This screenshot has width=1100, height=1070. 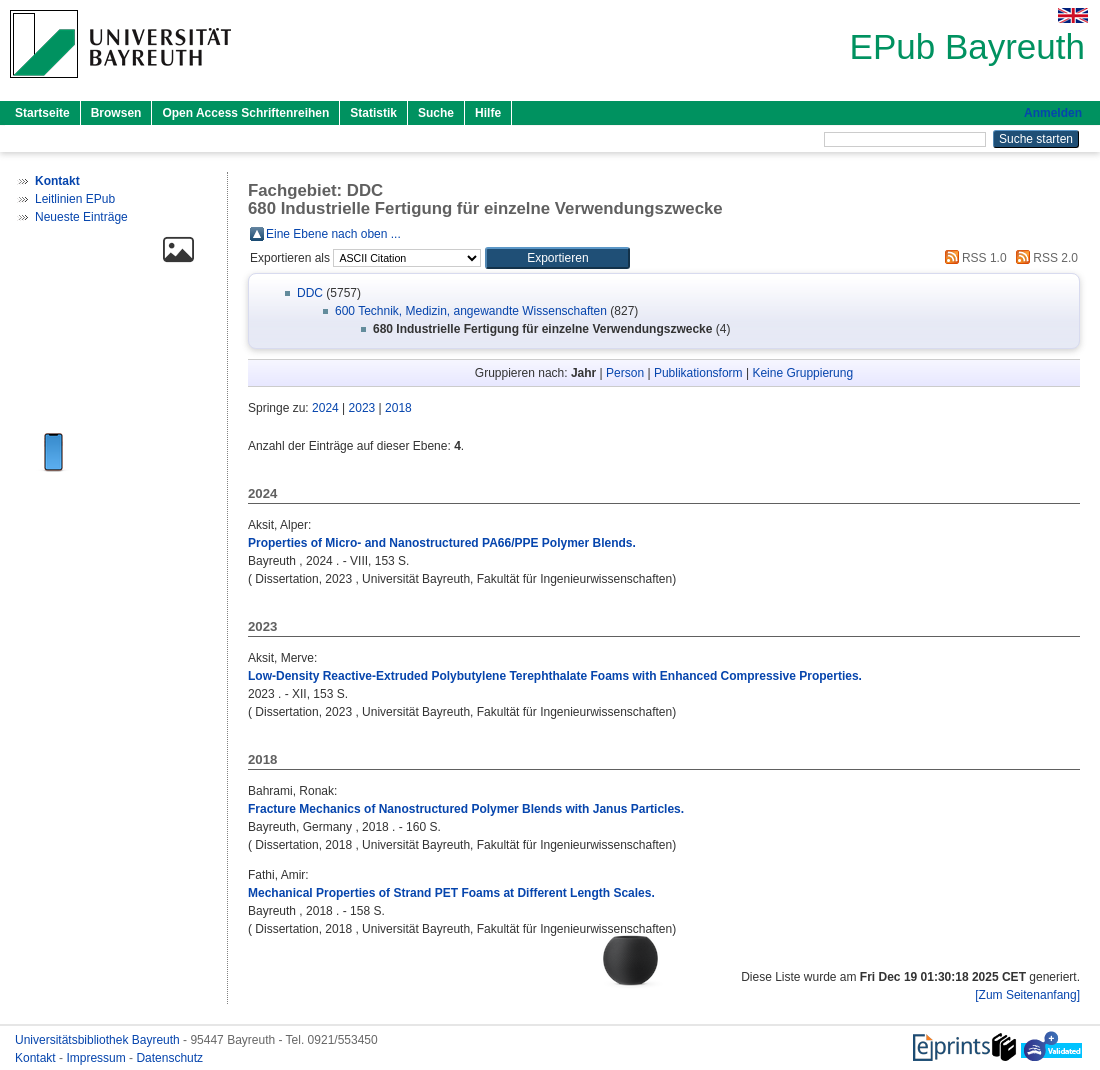 What do you see at coordinates (178, 250) in the screenshot?
I see `open photo viewer application` at bounding box center [178, 250].